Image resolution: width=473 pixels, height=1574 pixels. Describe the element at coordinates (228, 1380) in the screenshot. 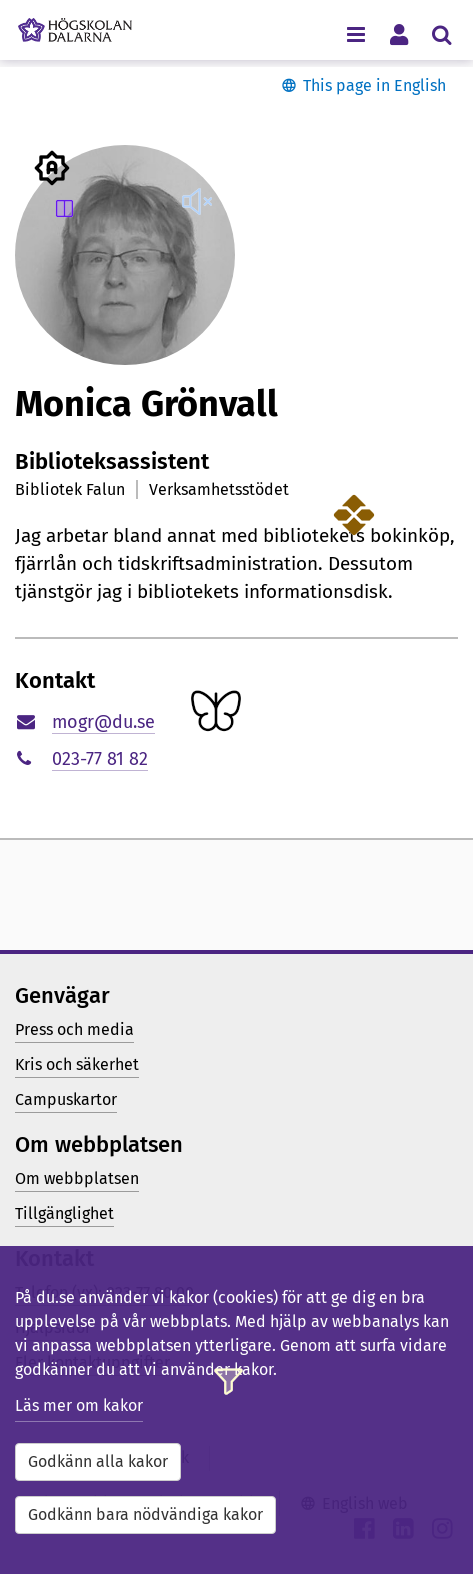

I see `filter or sort content` at that location.